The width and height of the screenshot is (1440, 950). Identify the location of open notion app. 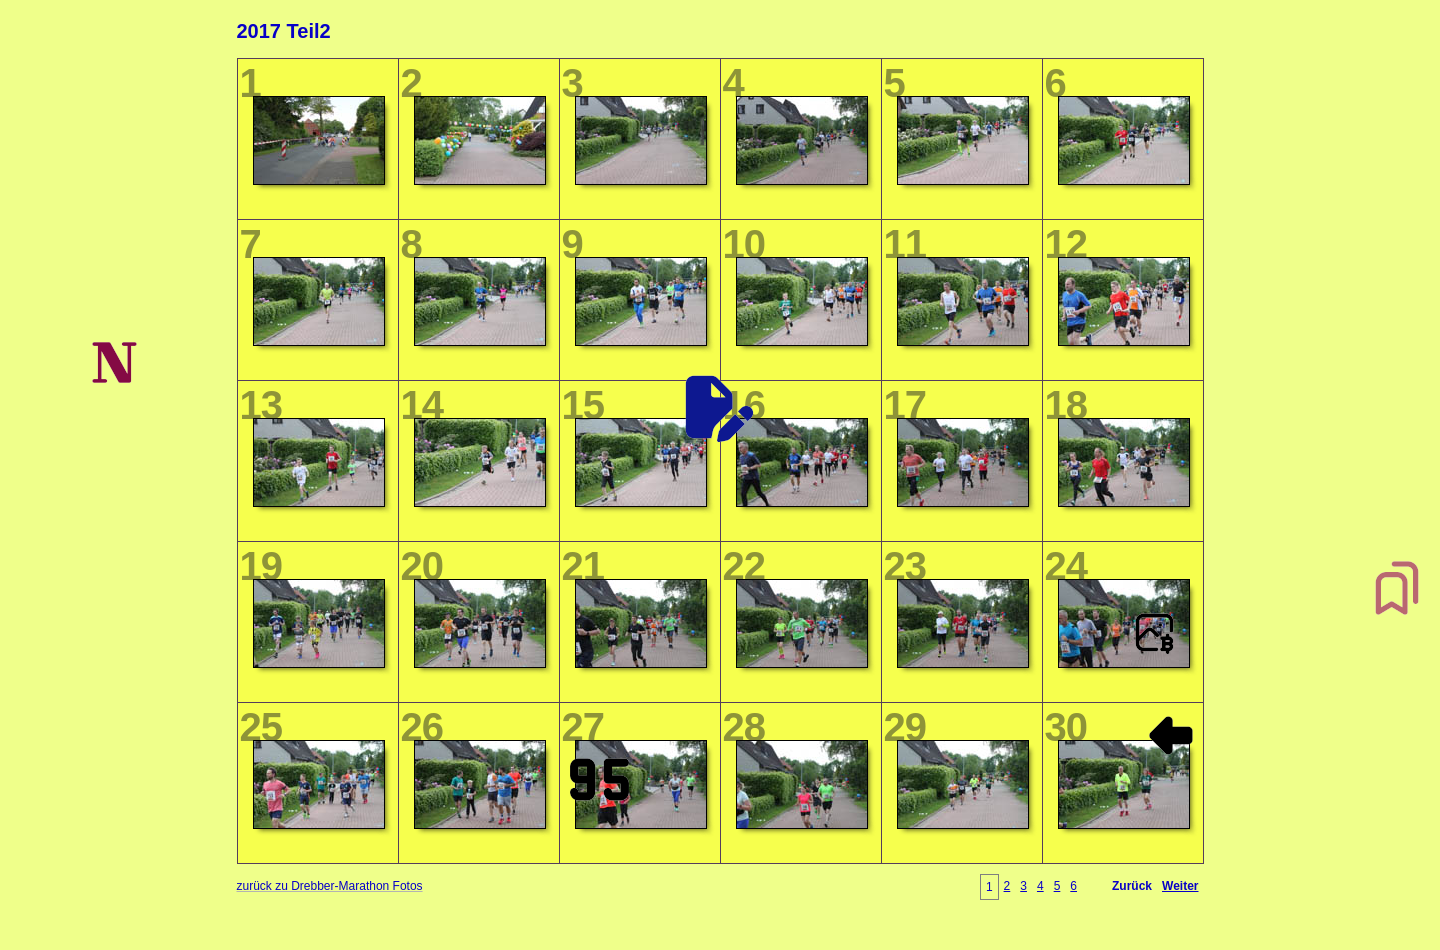
(114, 362).